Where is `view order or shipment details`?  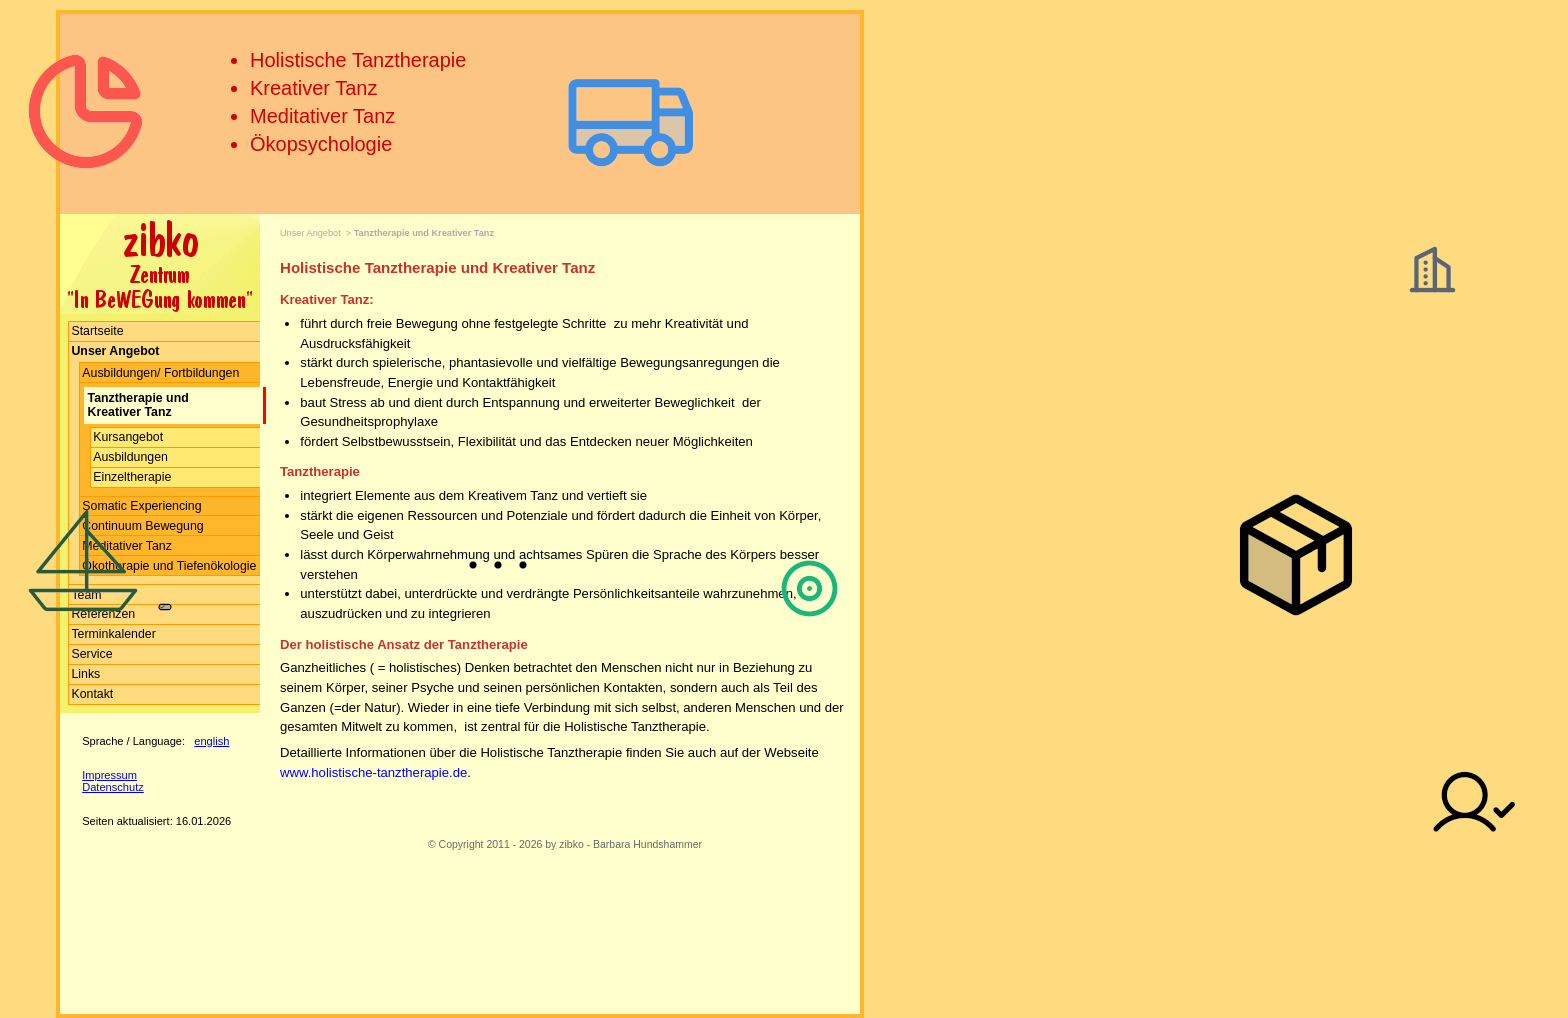 view order or shipment details is located at coordinates (1296, 555).